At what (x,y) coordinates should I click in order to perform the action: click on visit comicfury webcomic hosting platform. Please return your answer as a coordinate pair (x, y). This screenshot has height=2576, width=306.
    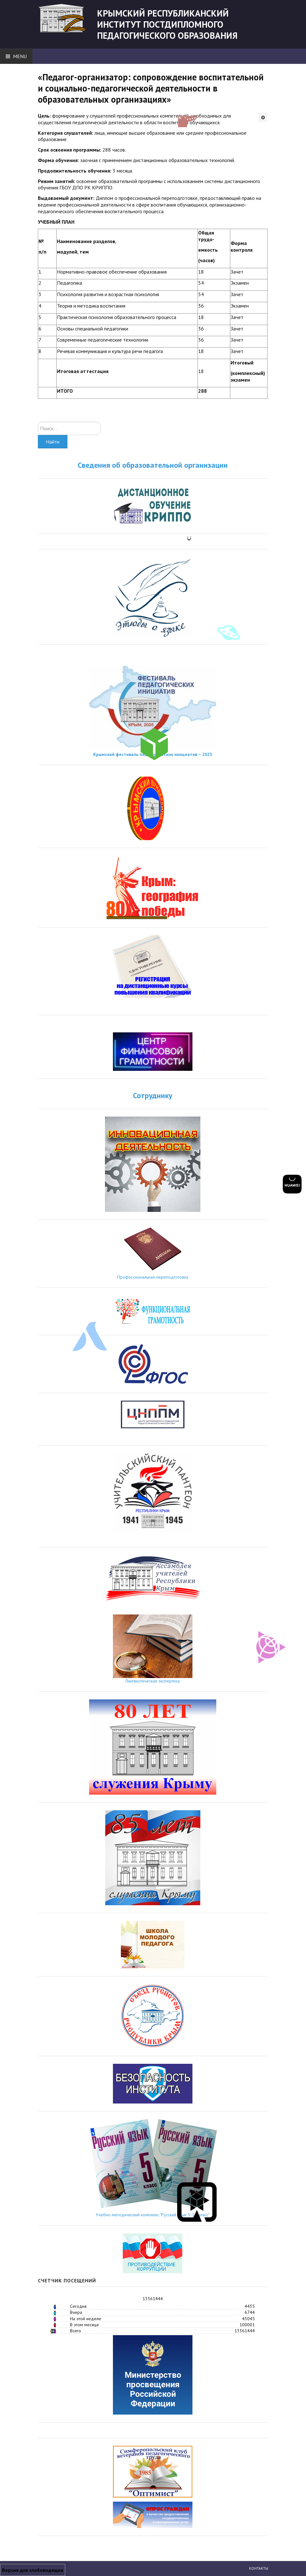
    Looking at the image, I should click on (187, 120).